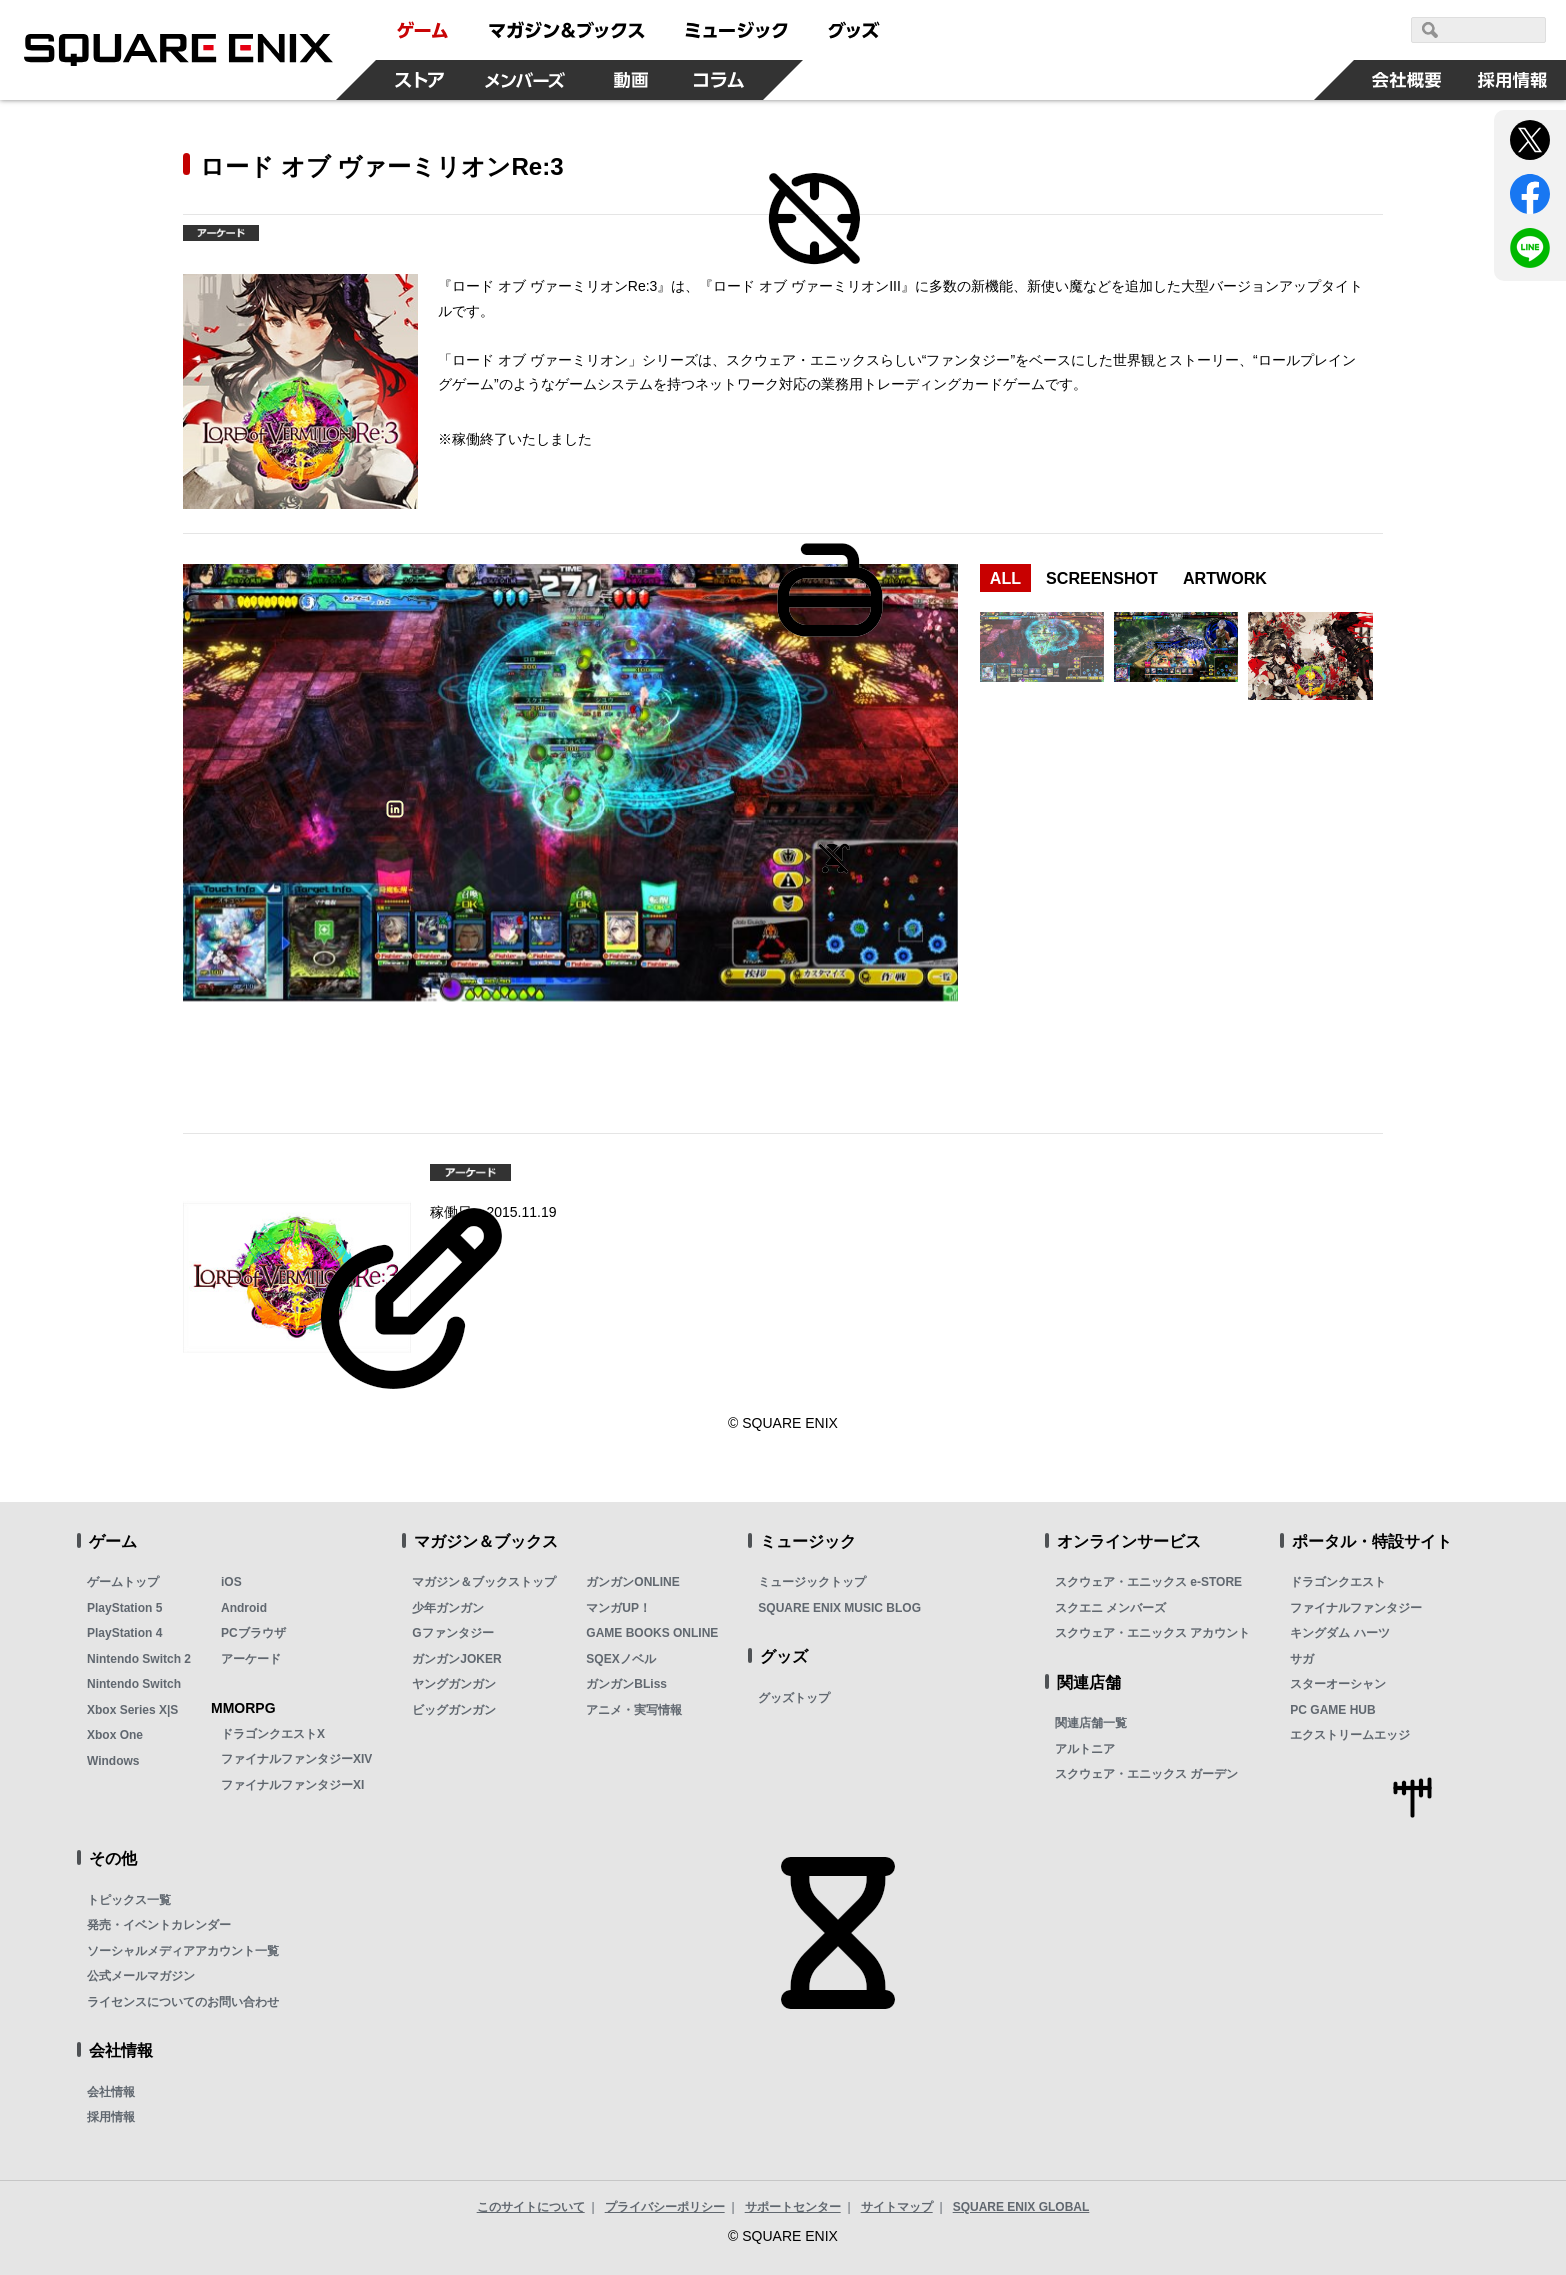  Describe the element at coordinates (830, 590) in the screenshot. I see `access curling sport content or scores` at that location.